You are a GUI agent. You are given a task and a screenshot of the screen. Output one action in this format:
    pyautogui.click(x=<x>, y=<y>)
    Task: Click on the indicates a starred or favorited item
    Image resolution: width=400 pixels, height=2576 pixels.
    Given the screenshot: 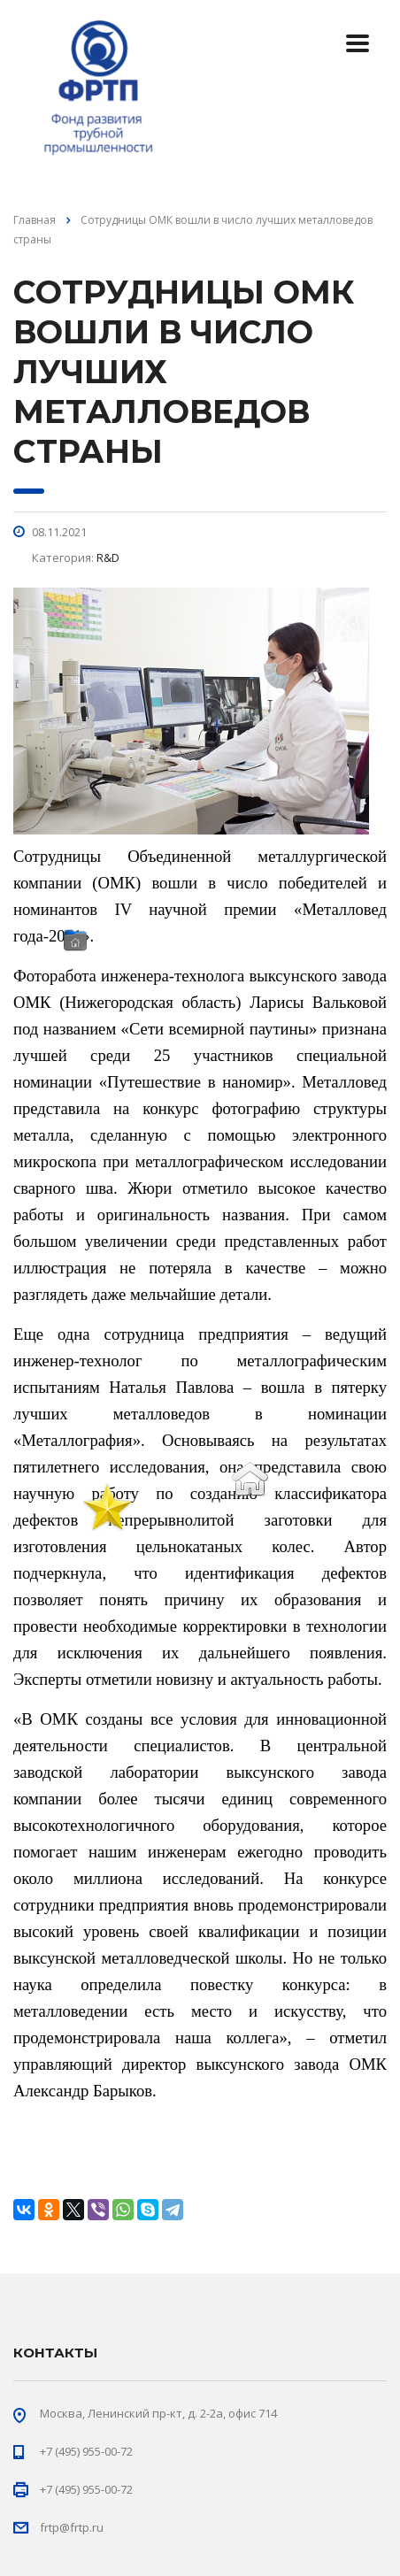 What is the action you would take?
    pyautogui.click(x=107, y=1509)
    